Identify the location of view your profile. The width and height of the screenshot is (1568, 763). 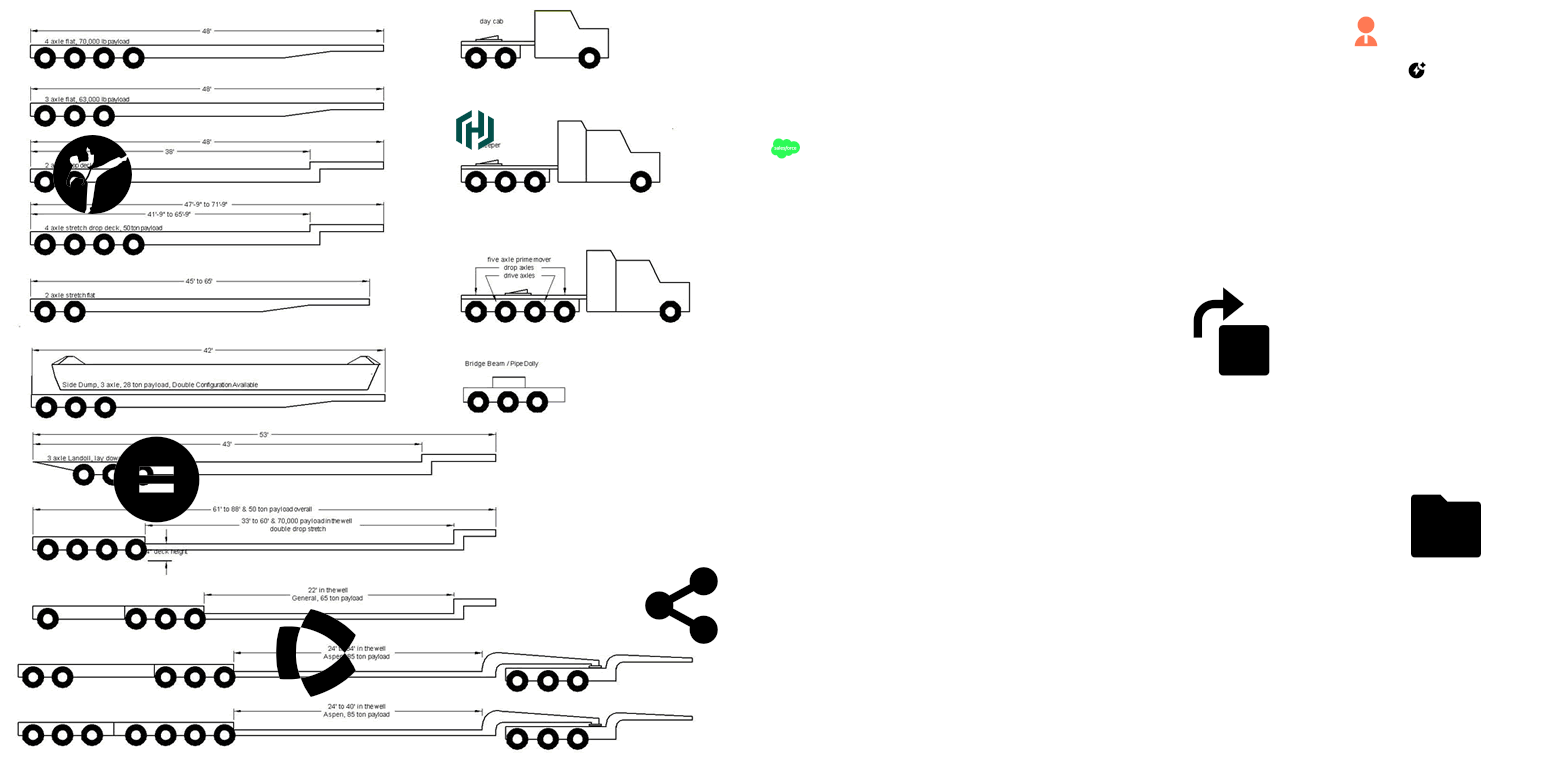
(1366, 32).